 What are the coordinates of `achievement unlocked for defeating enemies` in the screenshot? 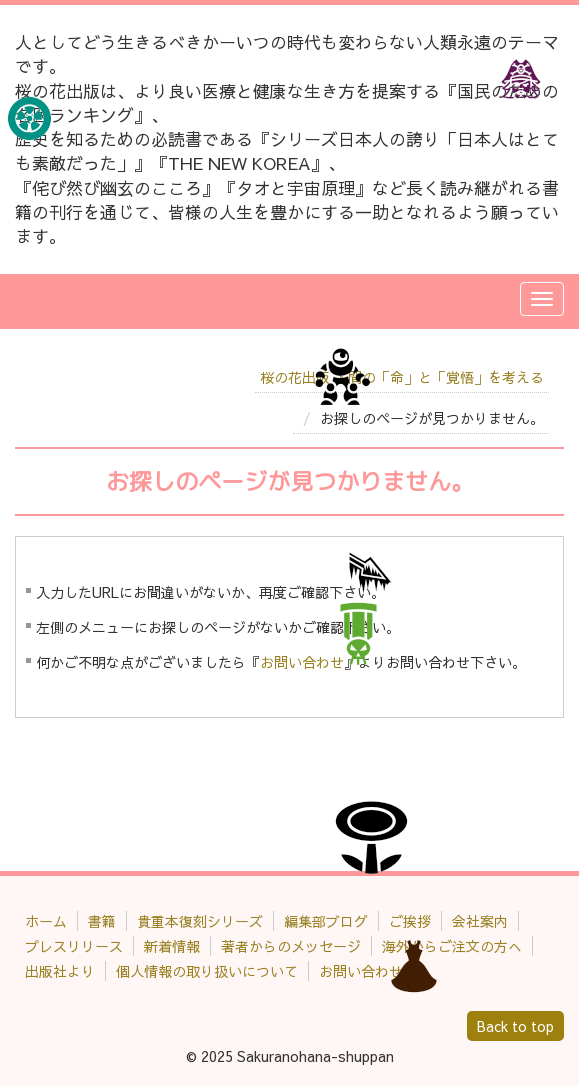 It's located at (358, 633).